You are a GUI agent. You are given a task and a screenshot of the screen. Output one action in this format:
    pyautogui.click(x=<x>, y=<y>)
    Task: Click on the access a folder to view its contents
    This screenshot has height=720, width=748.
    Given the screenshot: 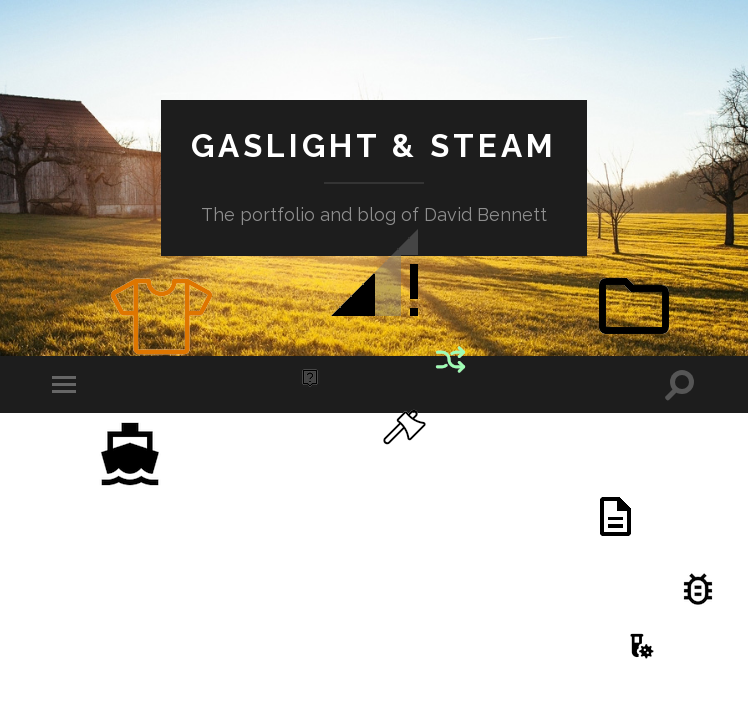 What is the action you would take?
    pyautogui.click(x=634, y=306)
    